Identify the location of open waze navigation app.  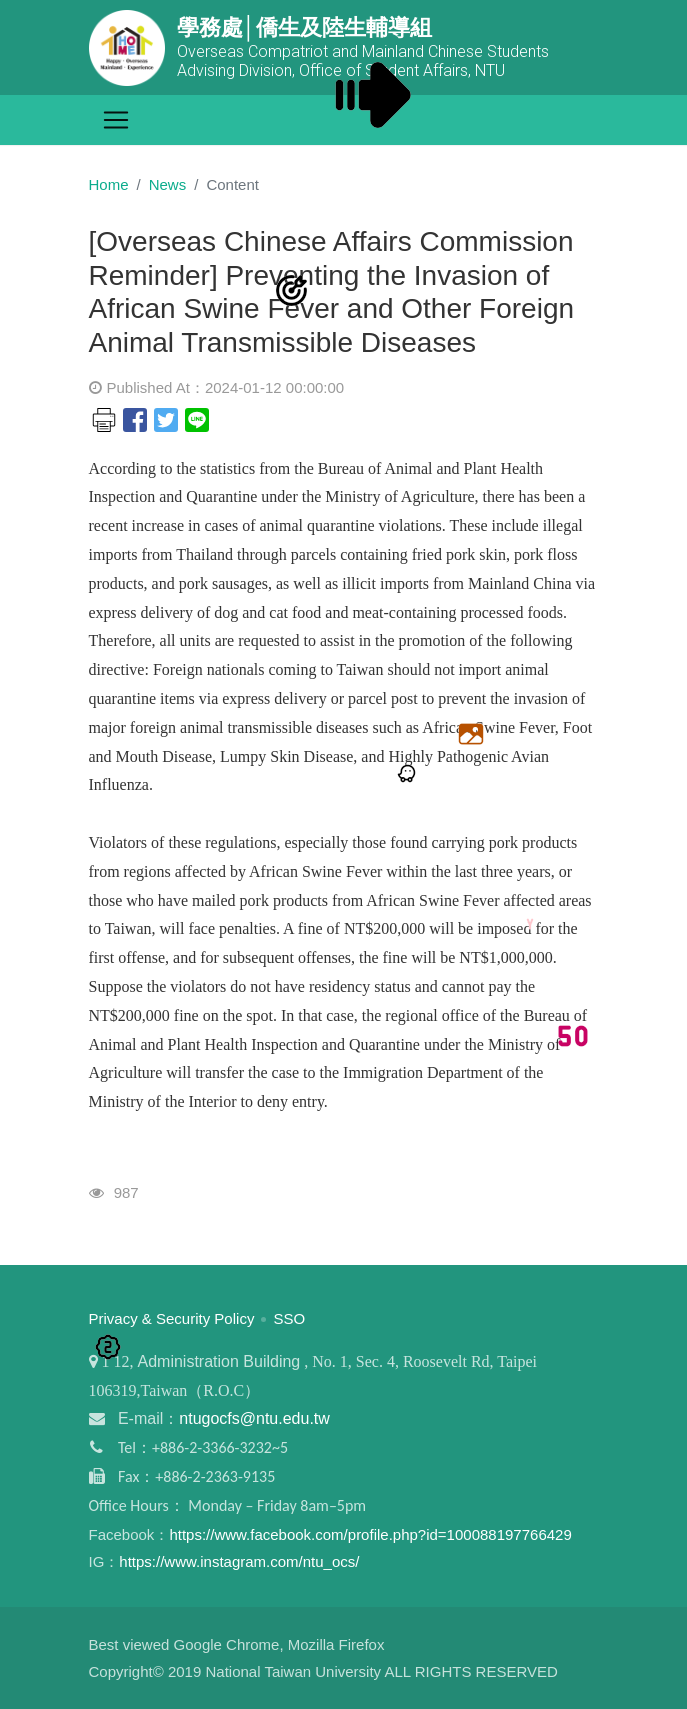
(406, 773).